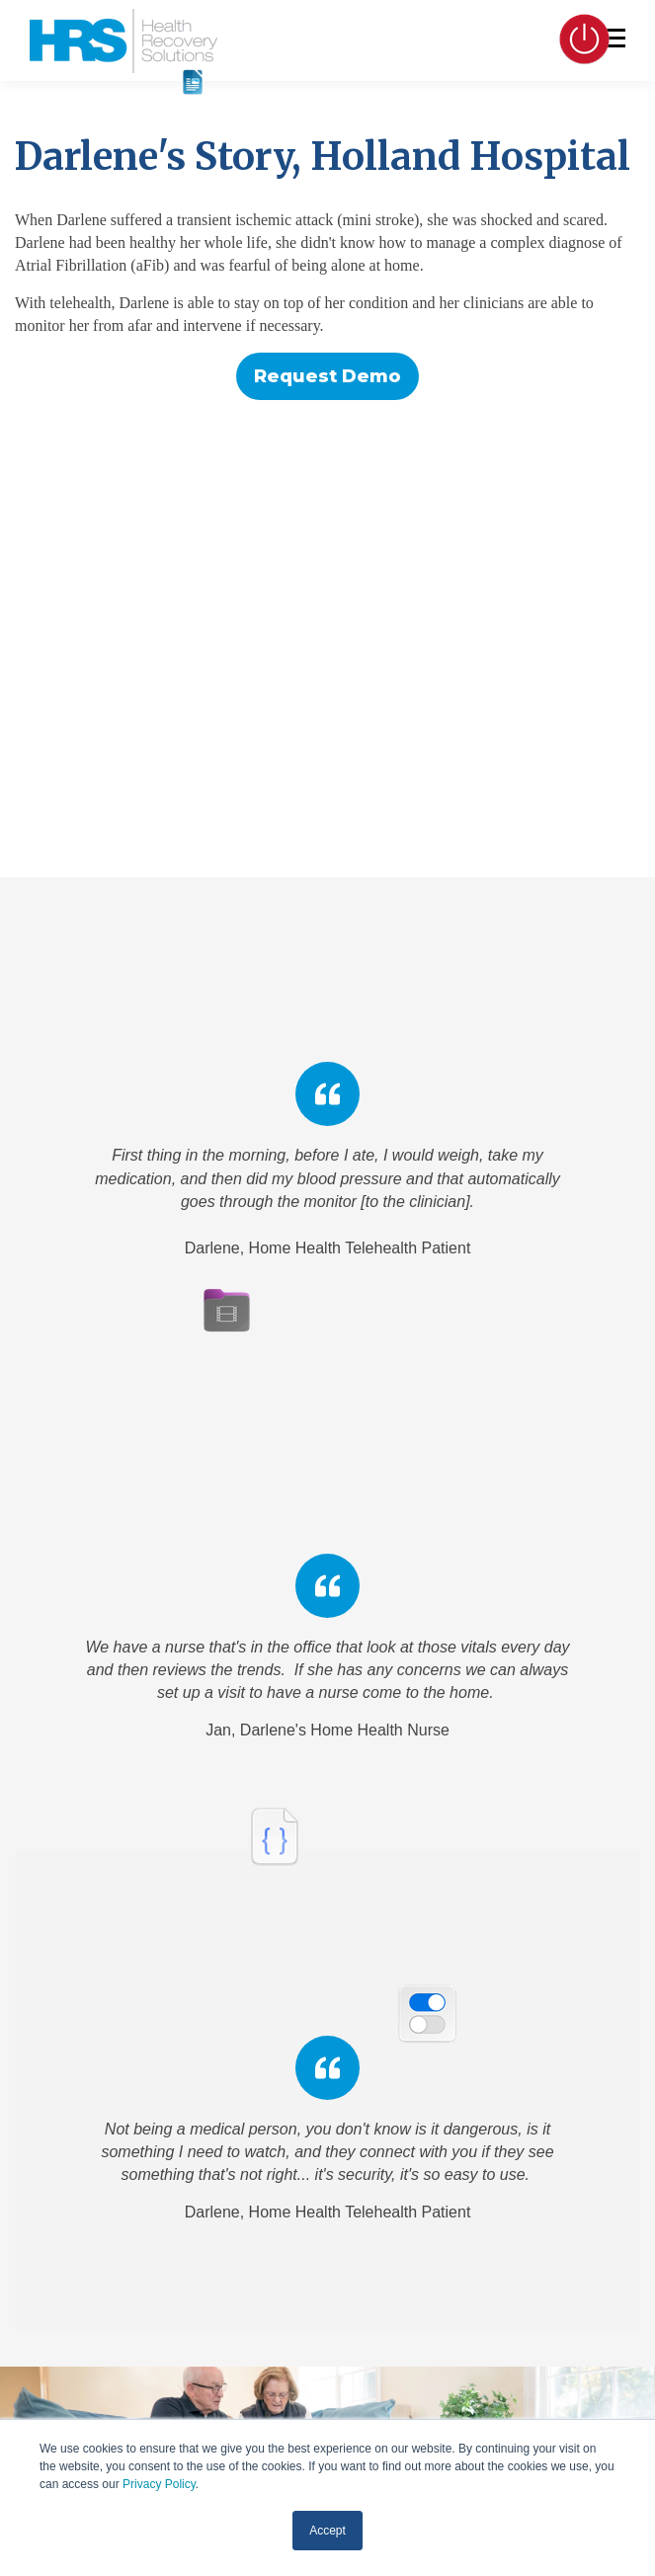  Describe the element at coordinates (275, 1836) in the screenshot. I see `a CSS stylesheet file` at that location.